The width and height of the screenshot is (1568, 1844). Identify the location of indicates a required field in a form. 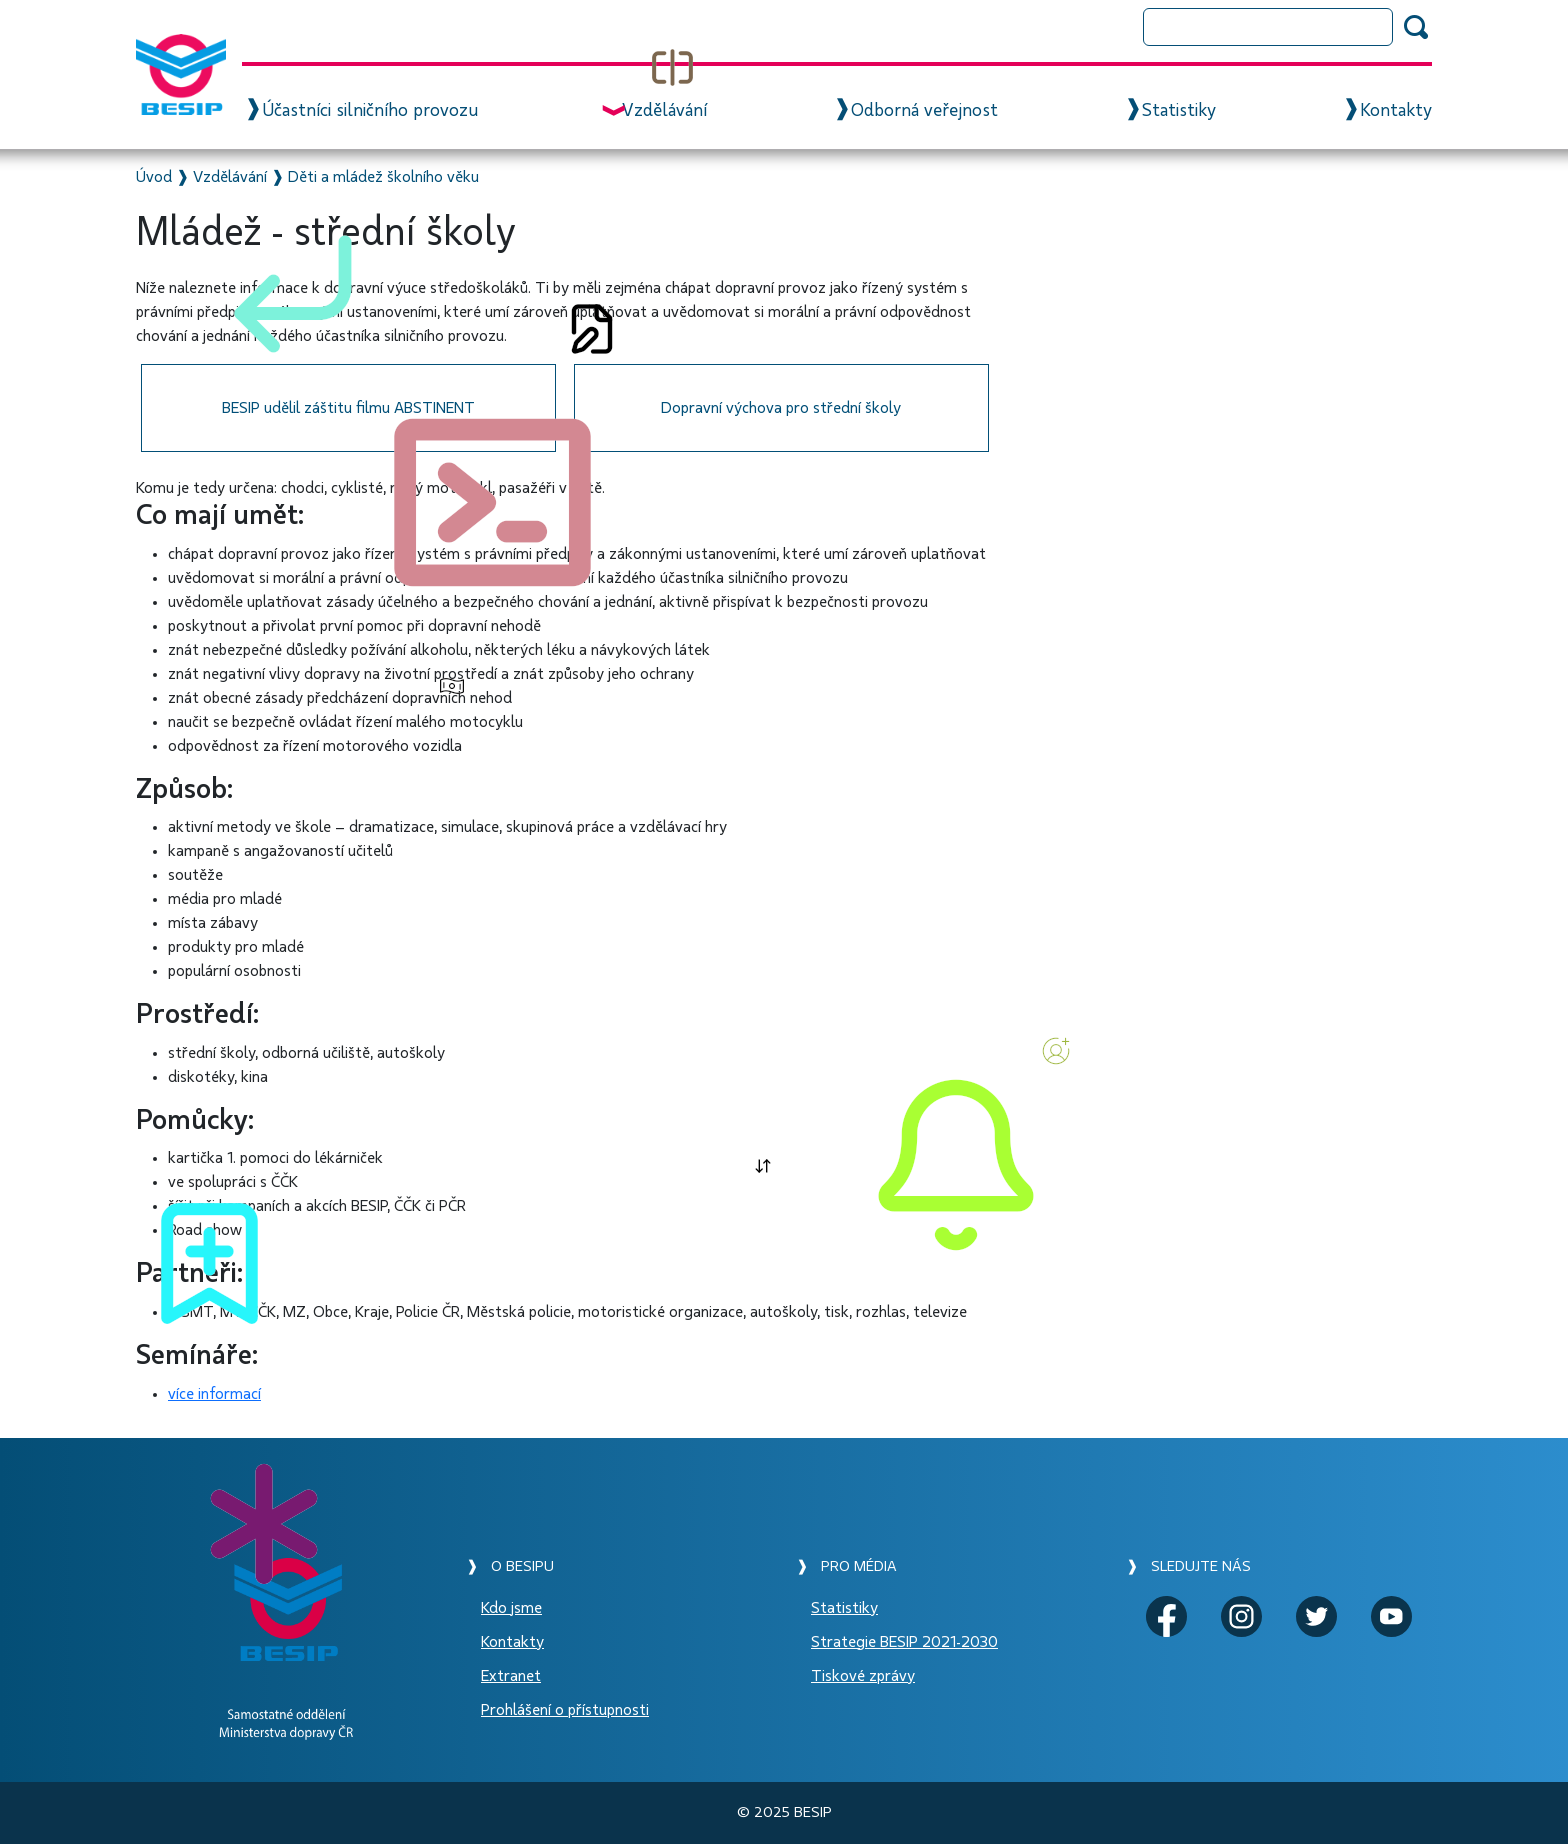
(264, 1524).